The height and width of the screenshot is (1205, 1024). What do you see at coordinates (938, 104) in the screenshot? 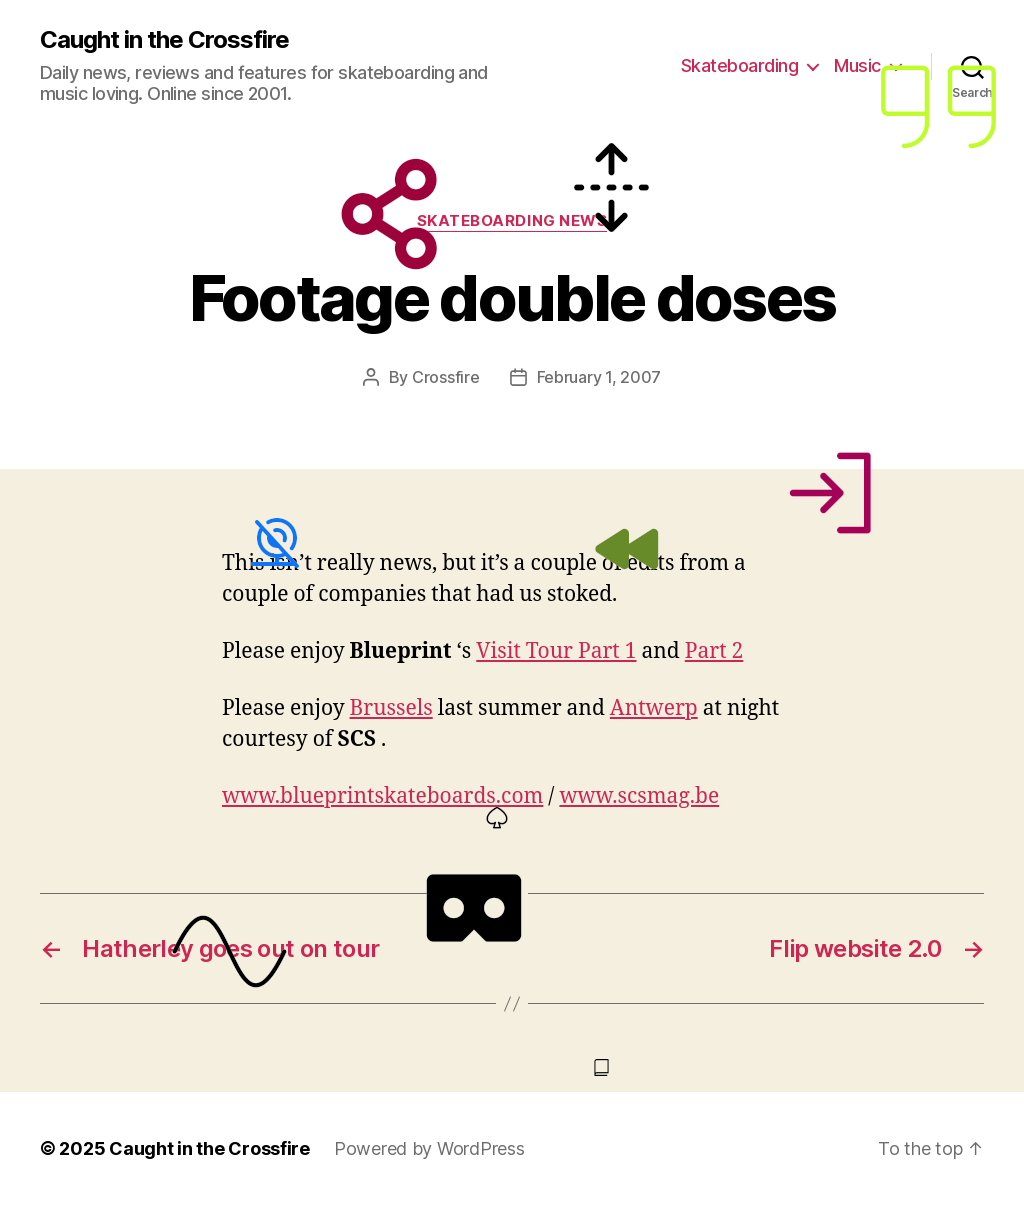
I see `view testimonials or quotes` at bounding box center [938, 104].